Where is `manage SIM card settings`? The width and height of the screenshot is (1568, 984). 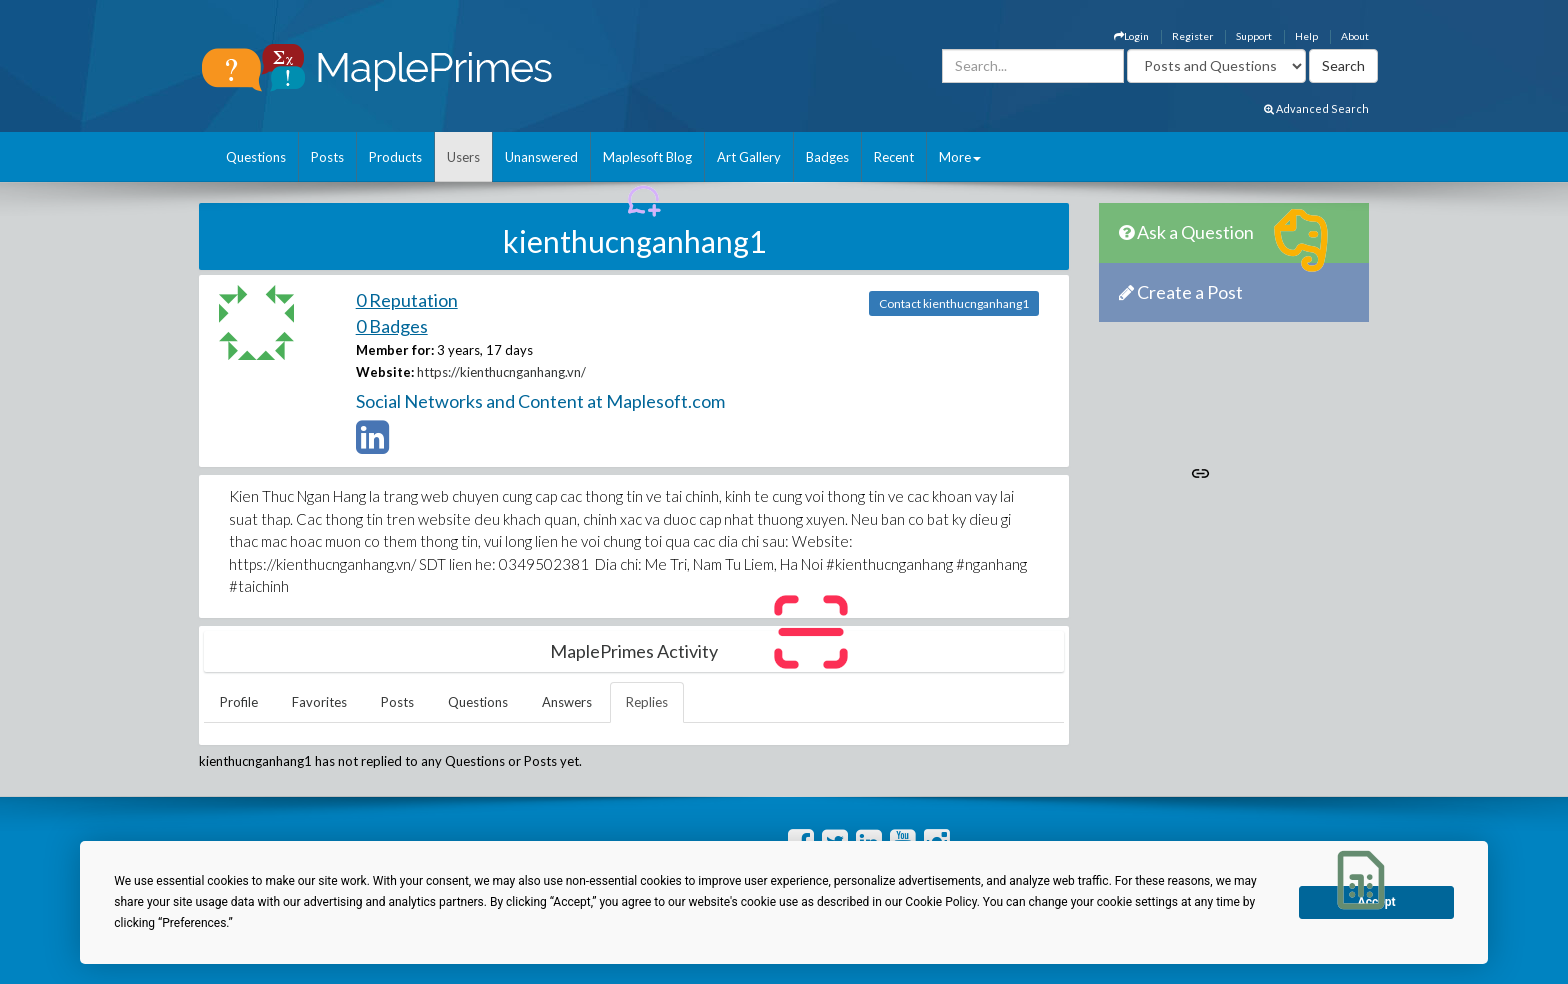 manage SIM card settings is located at coordinates (1361, 880).